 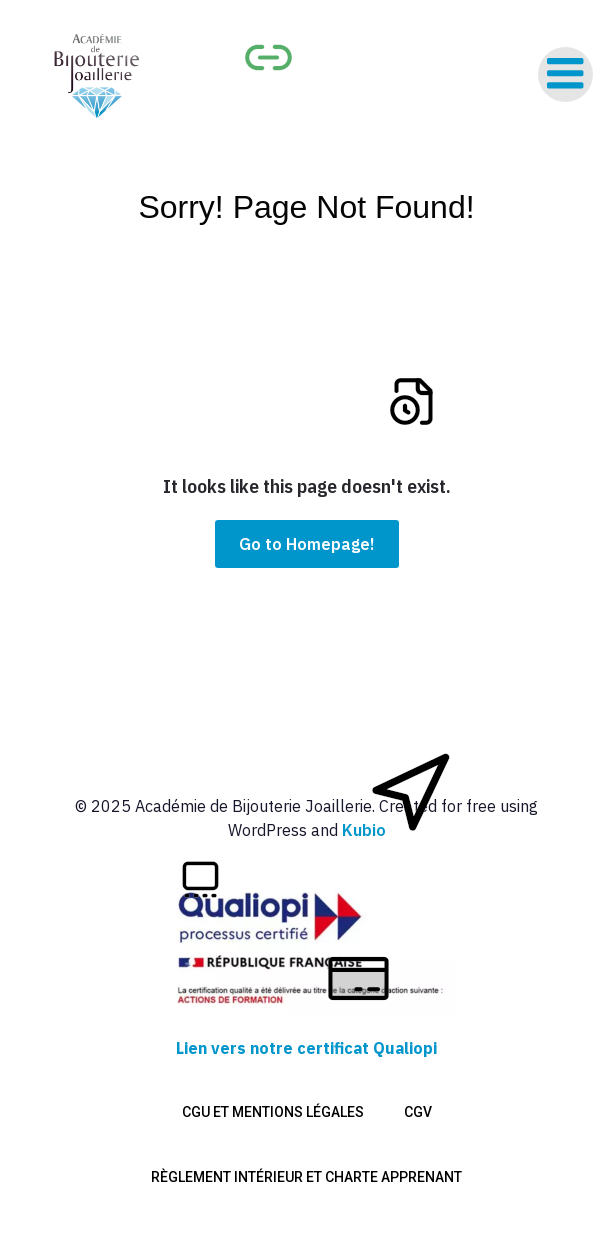 I want to click on manage payment methods, so click(x=358, y=978).